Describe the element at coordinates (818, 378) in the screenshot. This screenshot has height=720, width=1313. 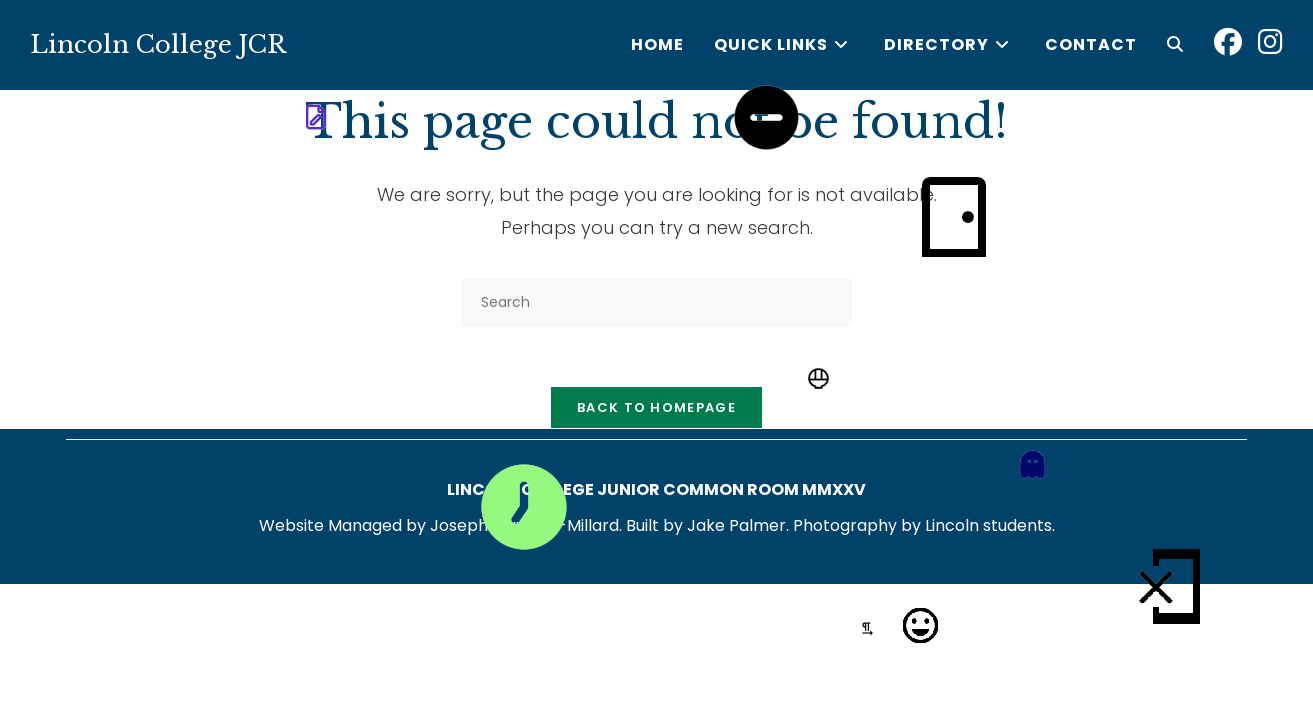
I see `browse asian cuisine or rice dishes` at that location.